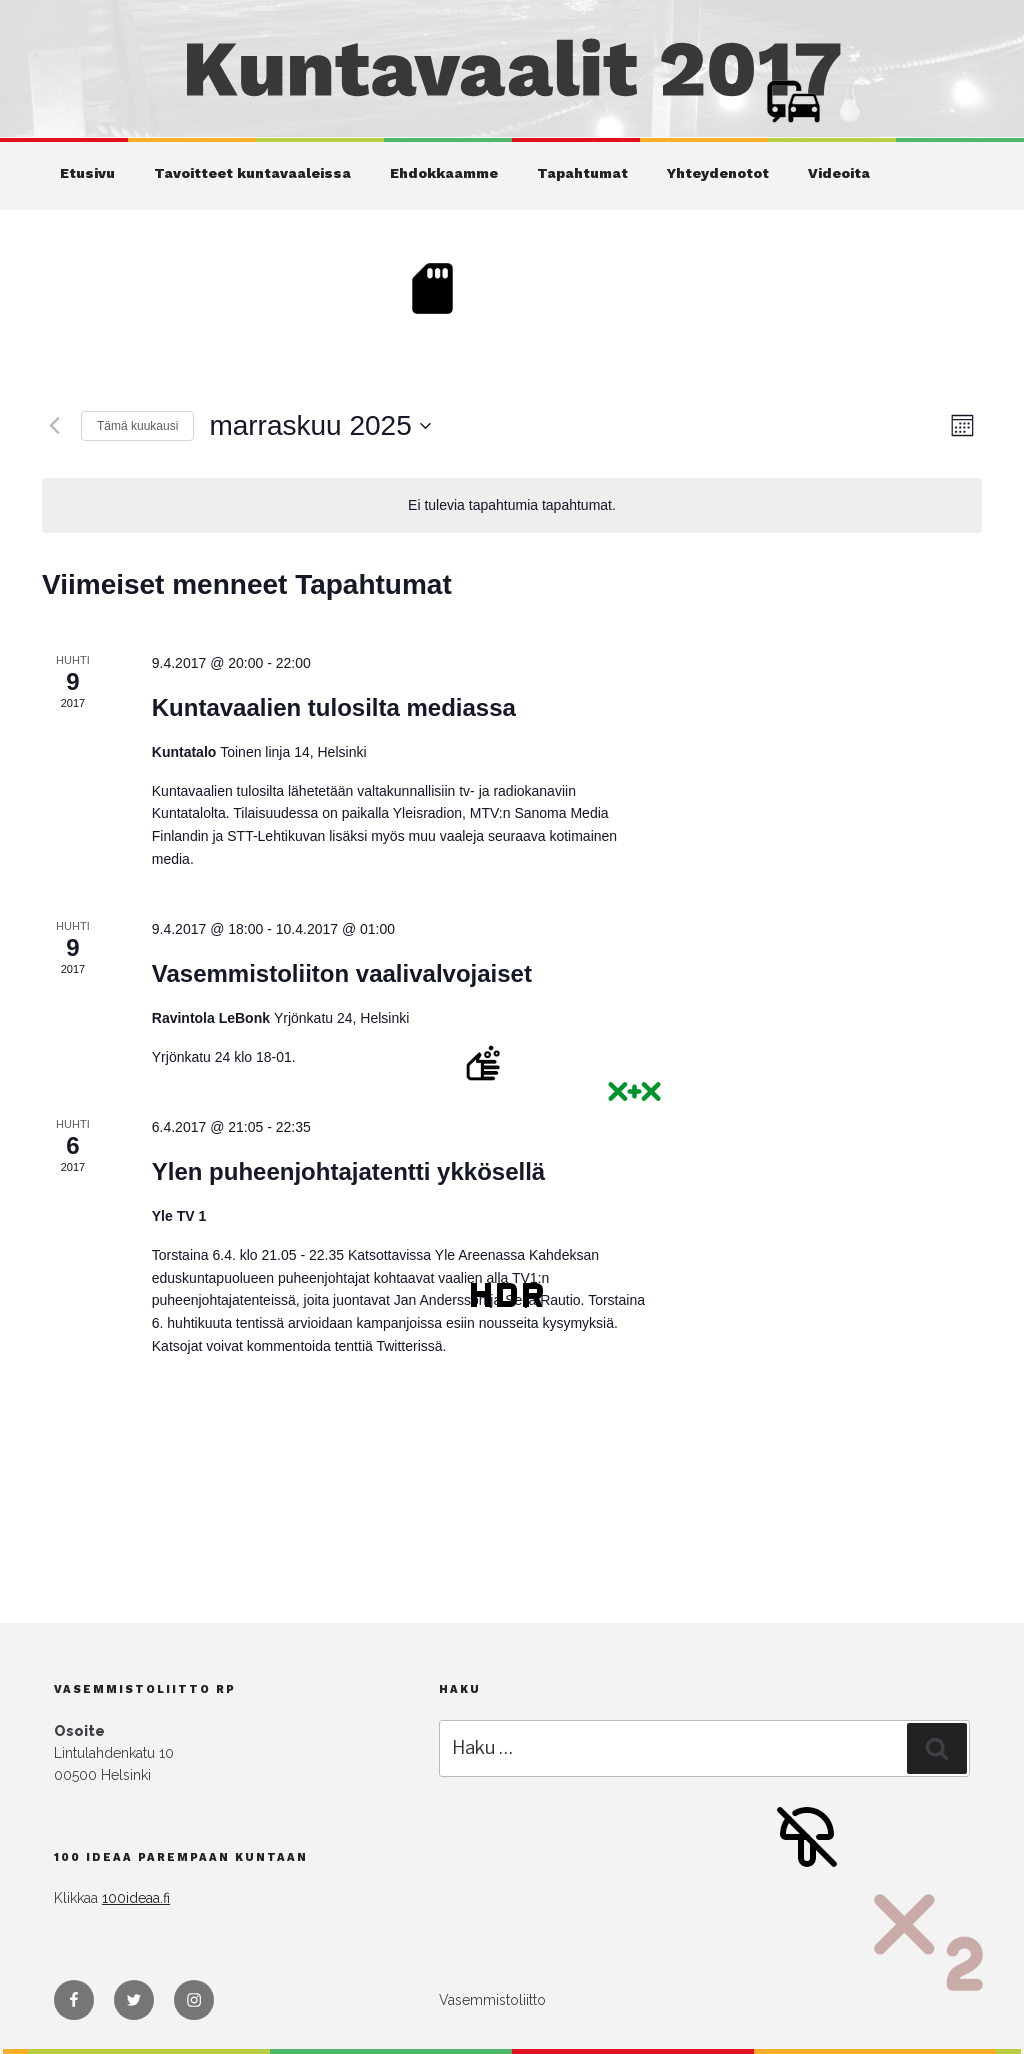 The height and width of the screenshot is (2054, 1024). I want to click on format text as subscript, so click(928, 1942).